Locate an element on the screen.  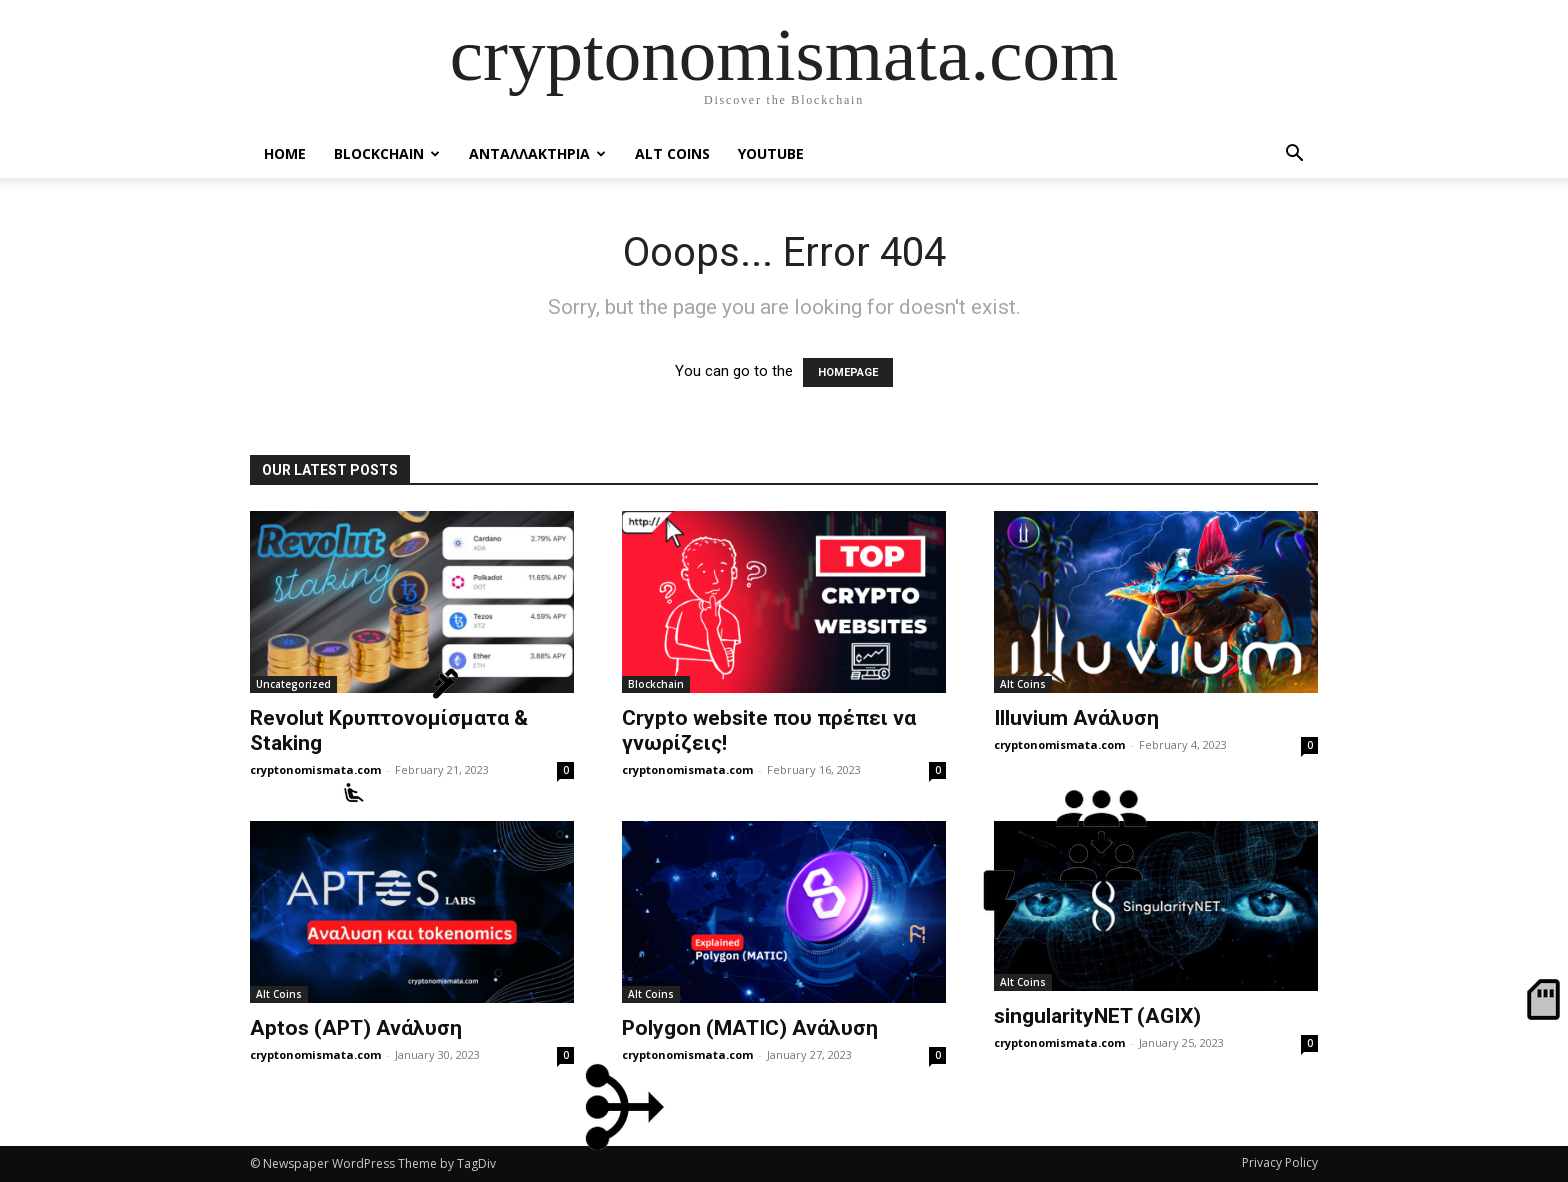
select extra legroom or recline seating is located at coordinates (354, 793).